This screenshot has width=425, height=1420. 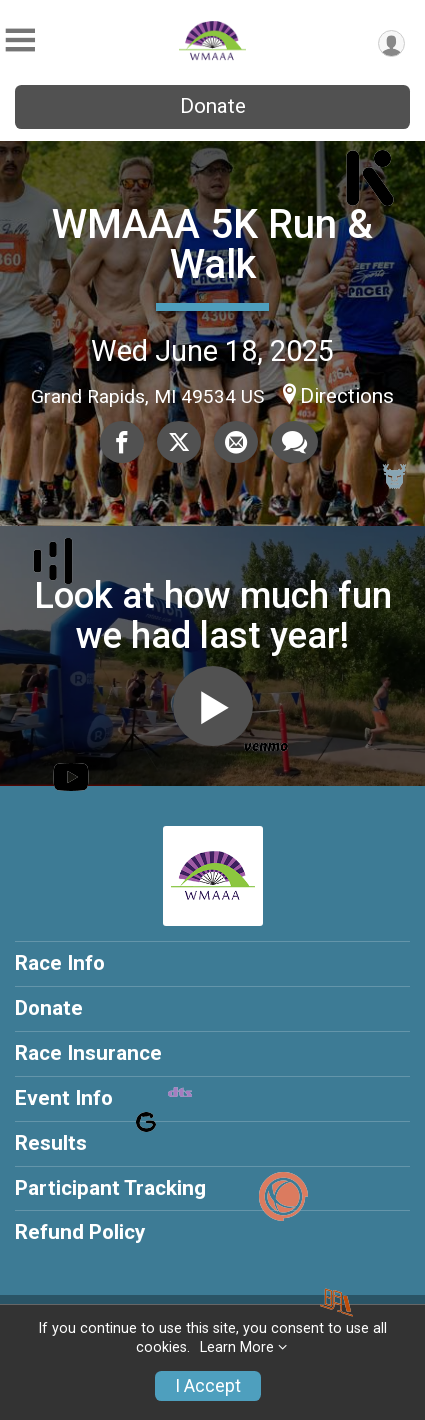 What do you see at coordinates (283, 1196) in the screenshot?
I see `visit freelancermap website or platform` at bounding box center [283, 1196].